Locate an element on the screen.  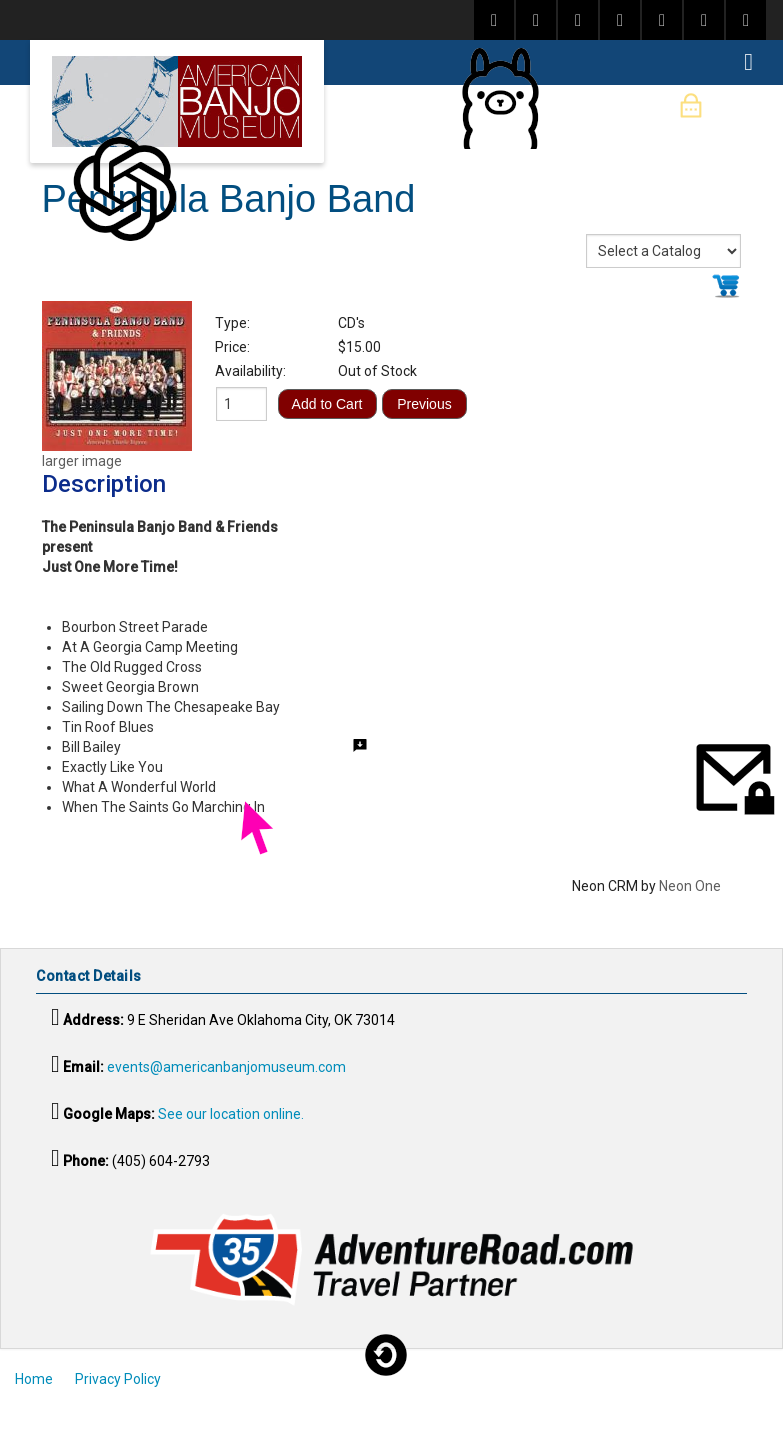
cursor app logo is located at coordinates (254, 828).